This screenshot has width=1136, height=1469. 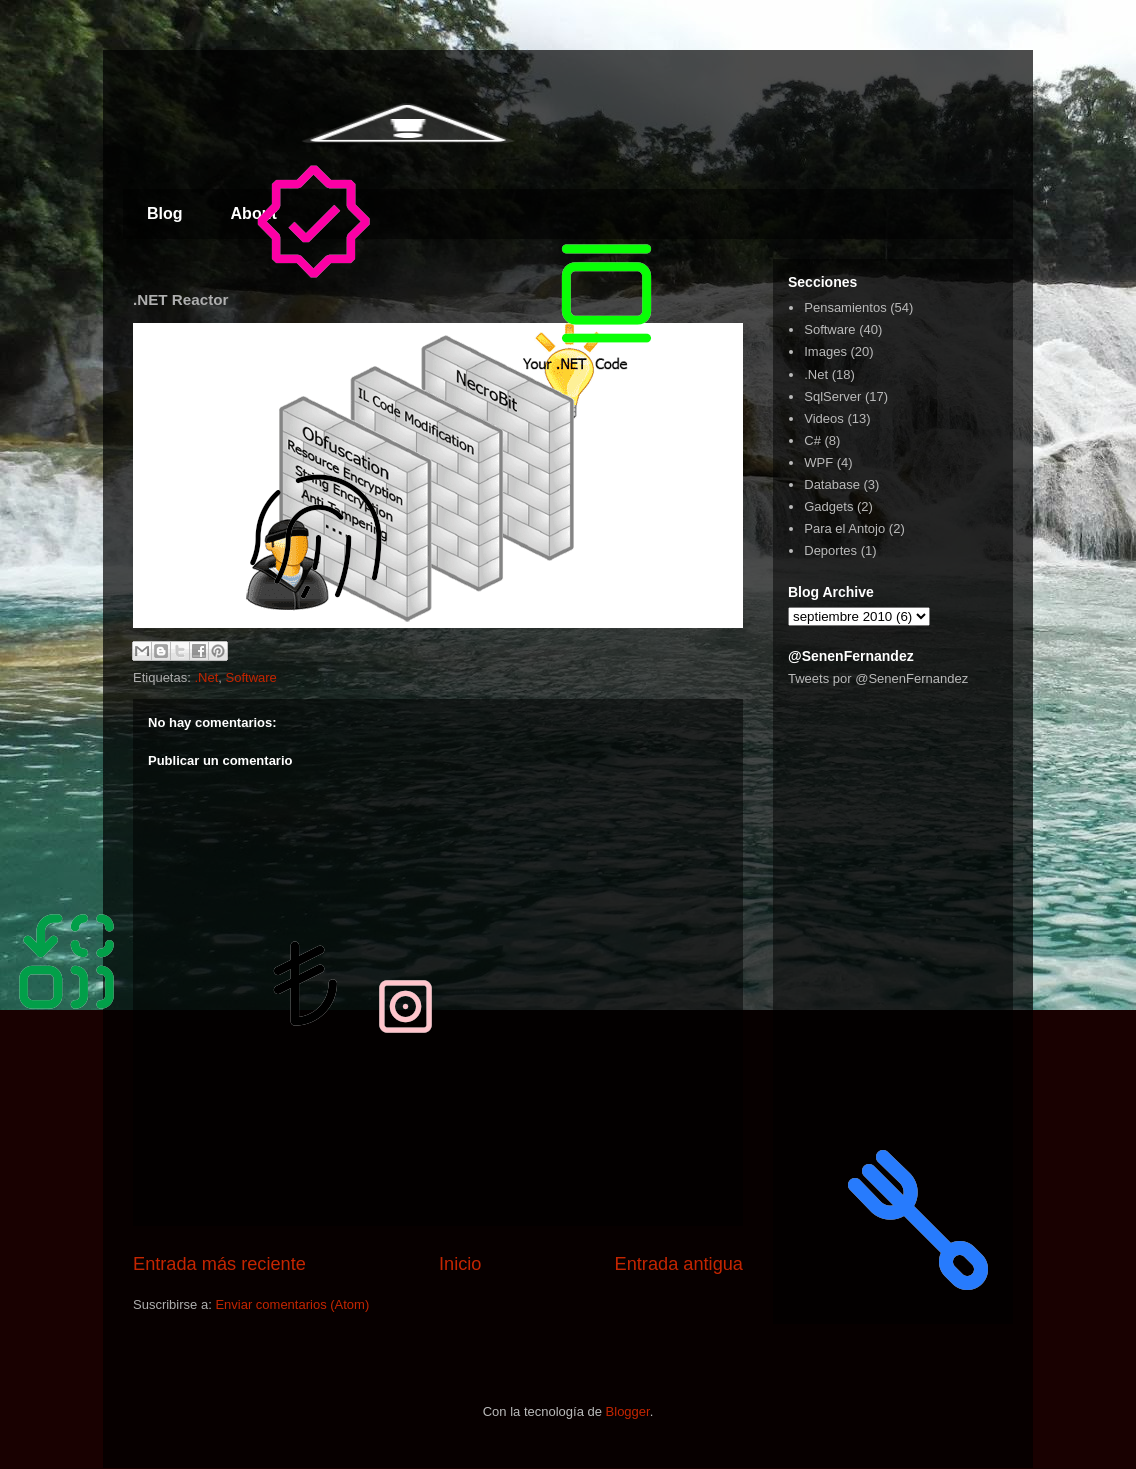 I want to click on access grilling or barbecue tools, so click(x=918, y=1220).